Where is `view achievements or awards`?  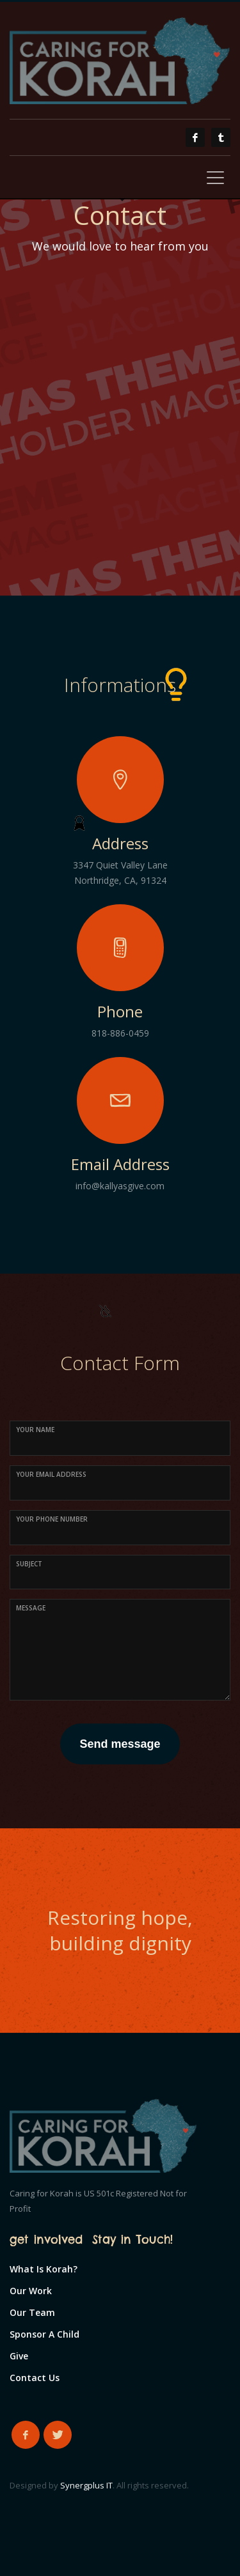 view achievements or awards is located at coordinates (79, 823).